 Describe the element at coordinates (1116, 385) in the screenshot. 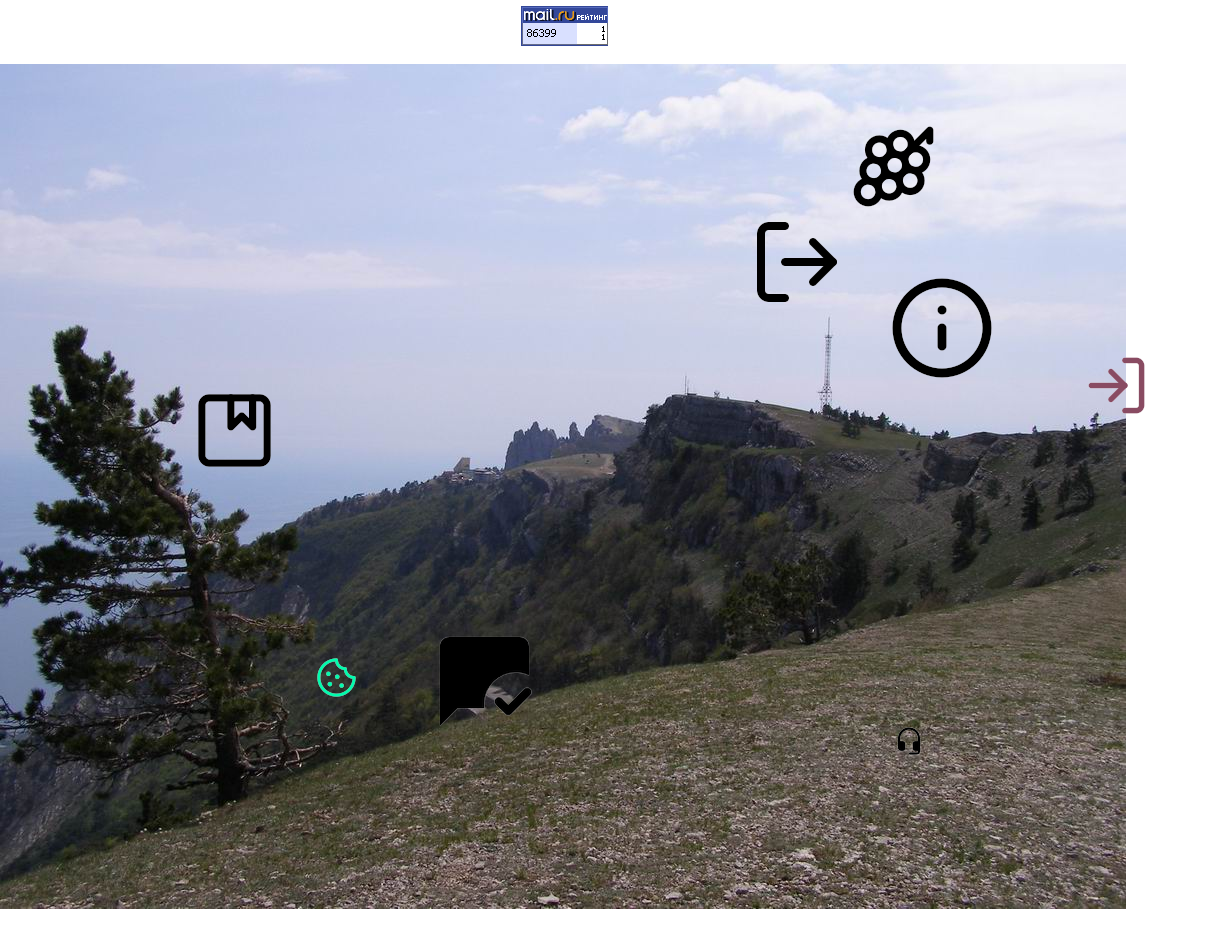

I see `sign in to your account` at that location.